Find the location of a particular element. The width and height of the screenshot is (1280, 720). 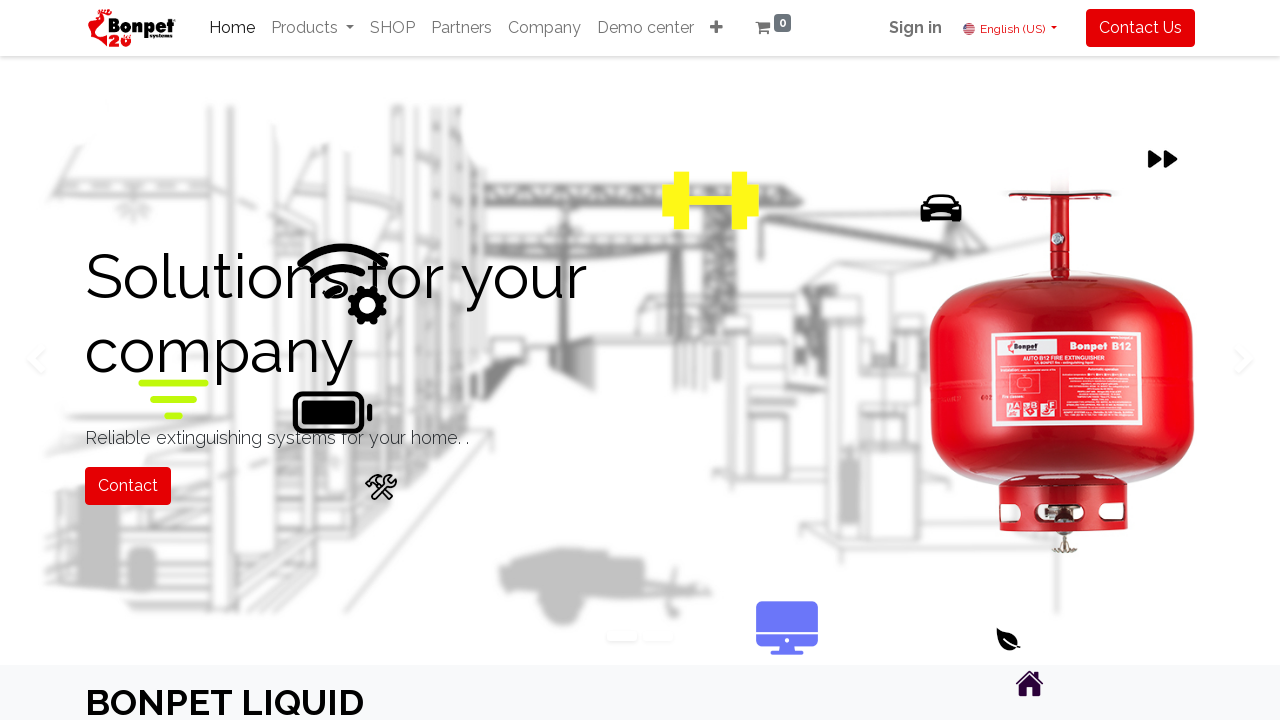

access workout or fitness features is located at coordinates (710, 200).